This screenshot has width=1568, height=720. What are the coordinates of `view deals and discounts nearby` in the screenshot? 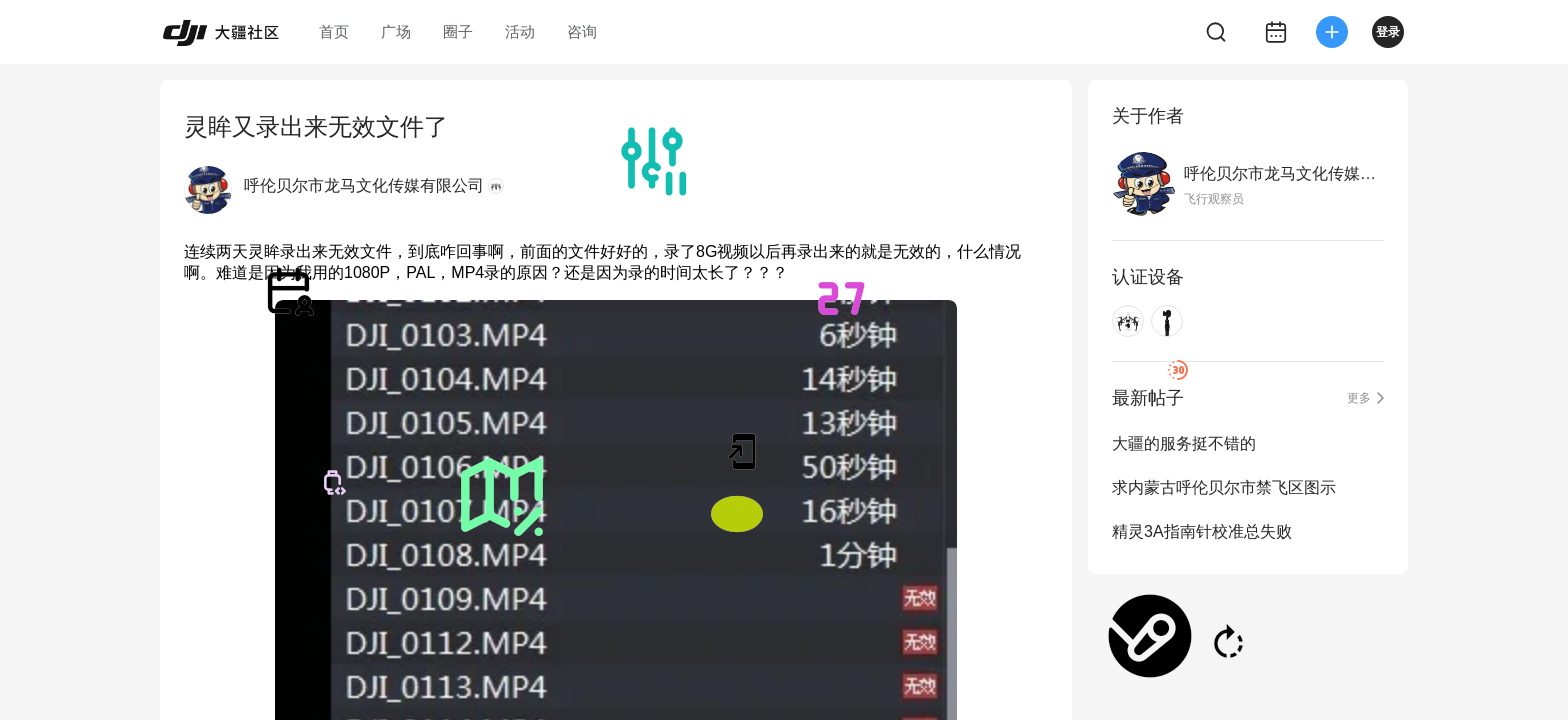 It's located at (502, 495).